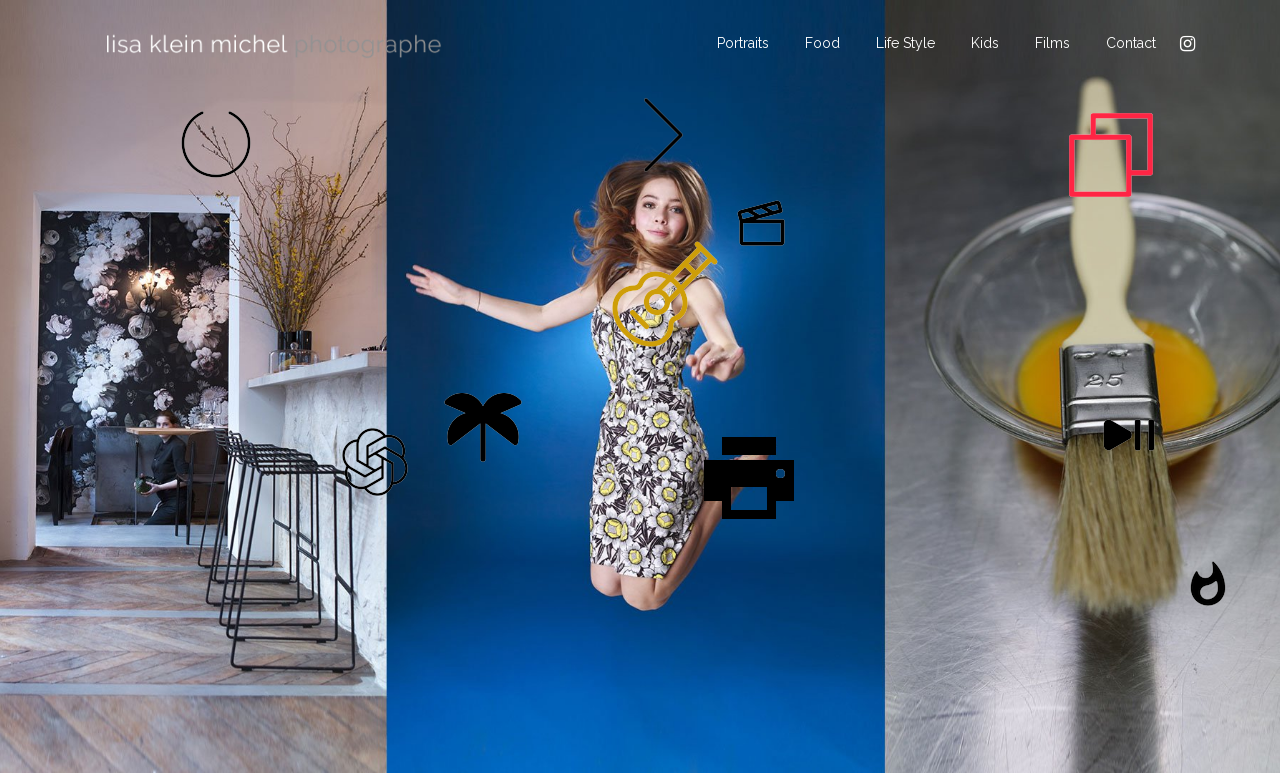 The width and height of the screenshot is (1280, 773). I want to click on indicates tropical or vacation-related content, so click(483, 426).